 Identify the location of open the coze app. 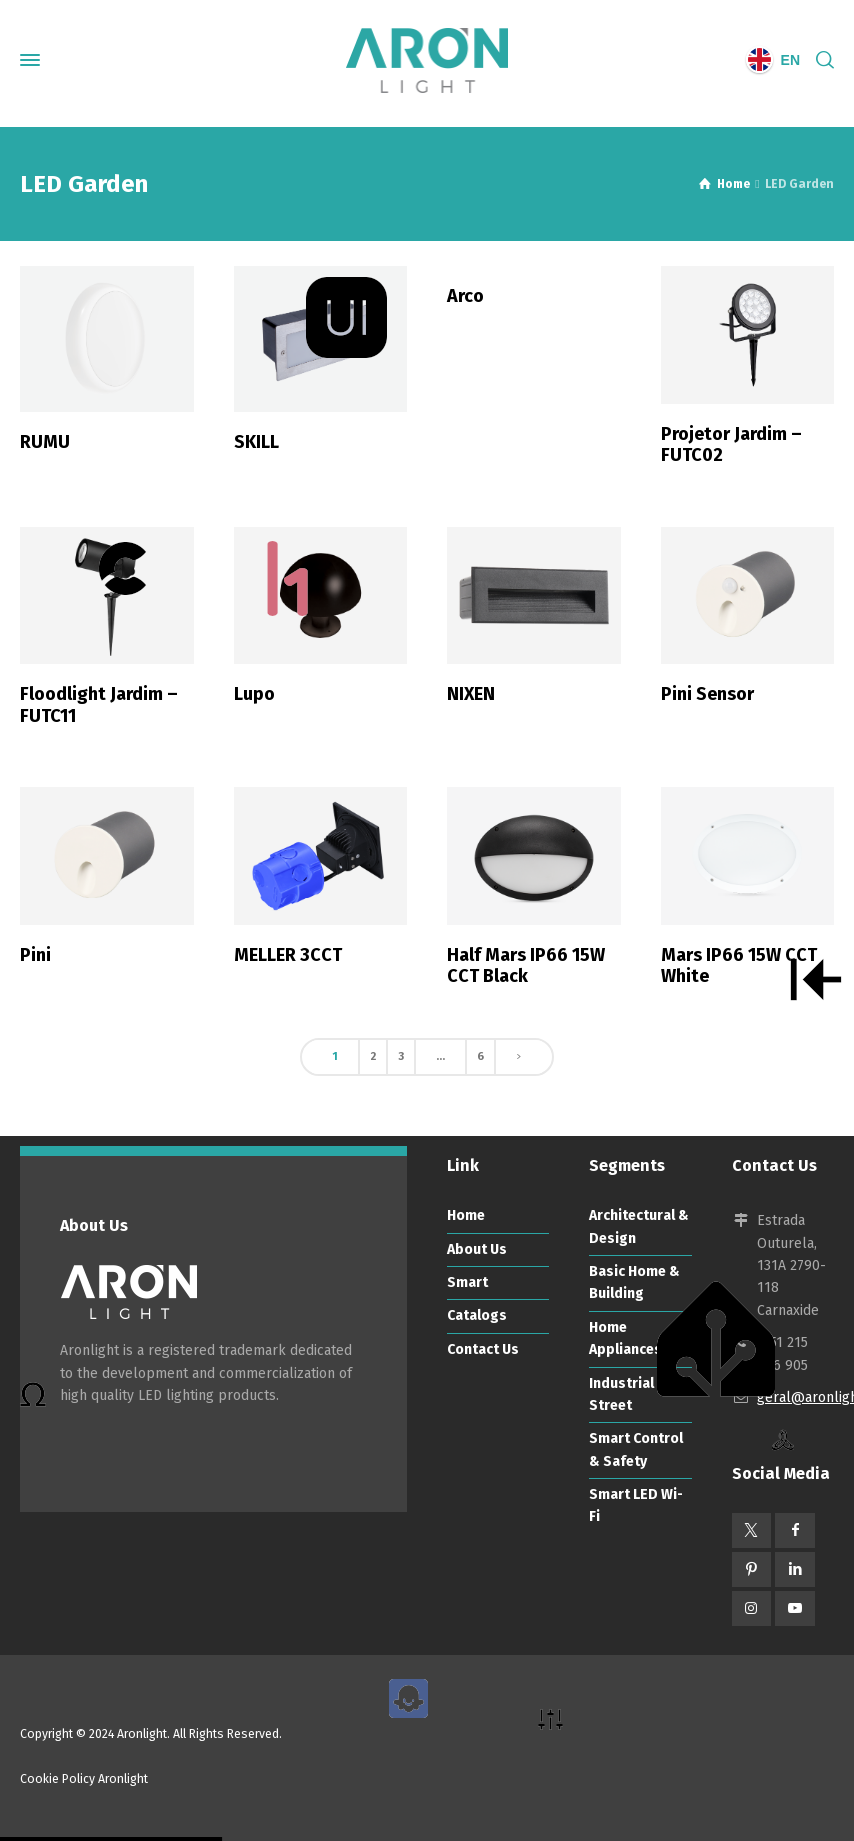
(408, 1698).